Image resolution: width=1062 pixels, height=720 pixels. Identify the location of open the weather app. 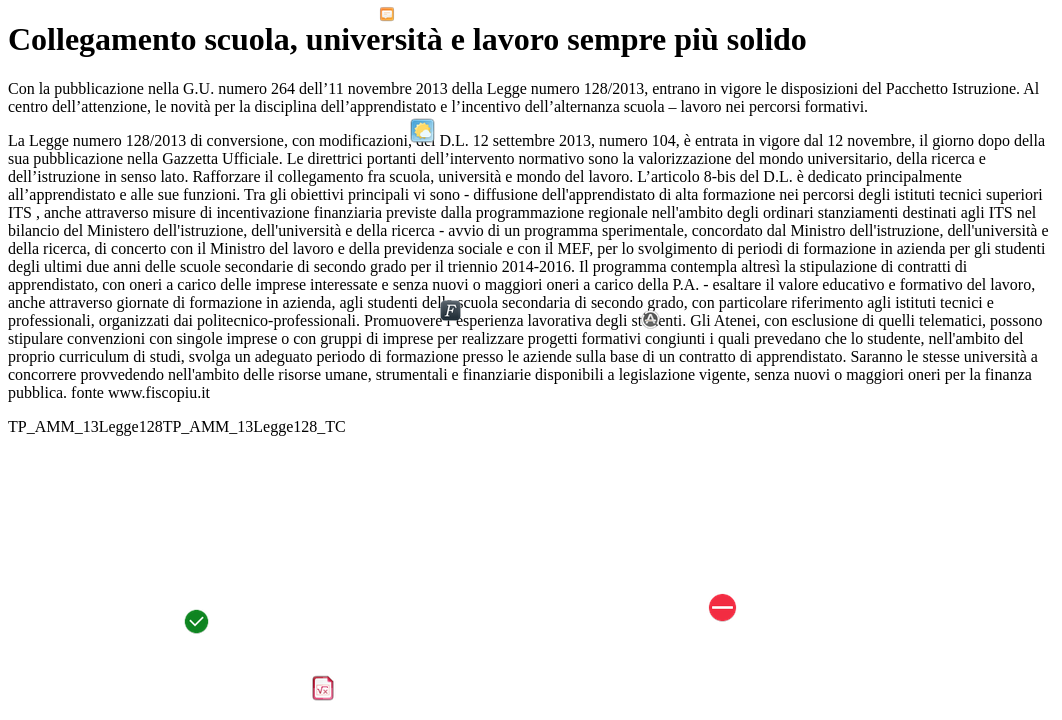
(422, 130).